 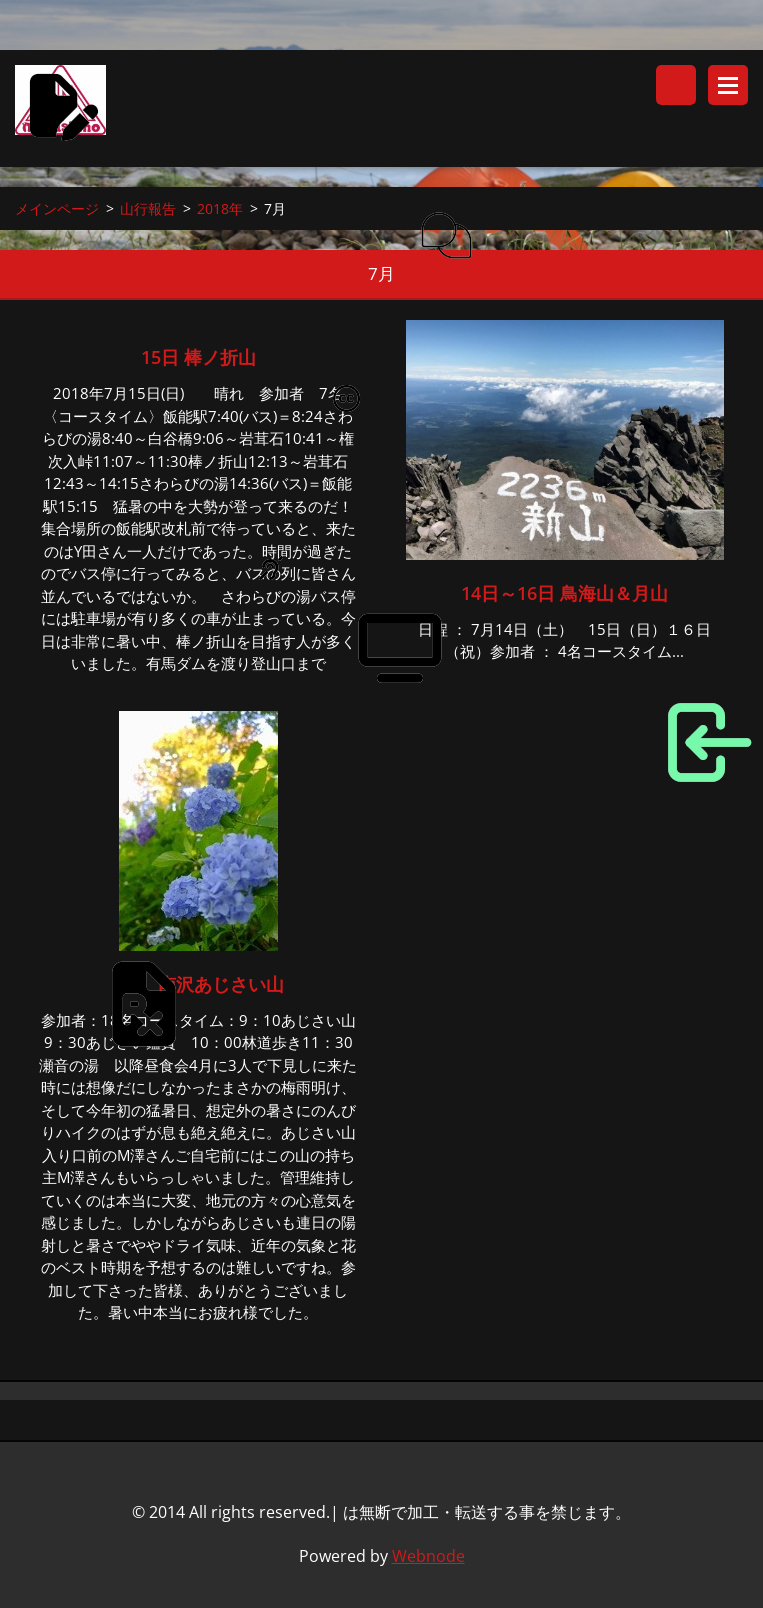 What do you see at coordinates (446, 235) in the screenshot?
I see `open chat or messaging` at bounding box center [446, 235].